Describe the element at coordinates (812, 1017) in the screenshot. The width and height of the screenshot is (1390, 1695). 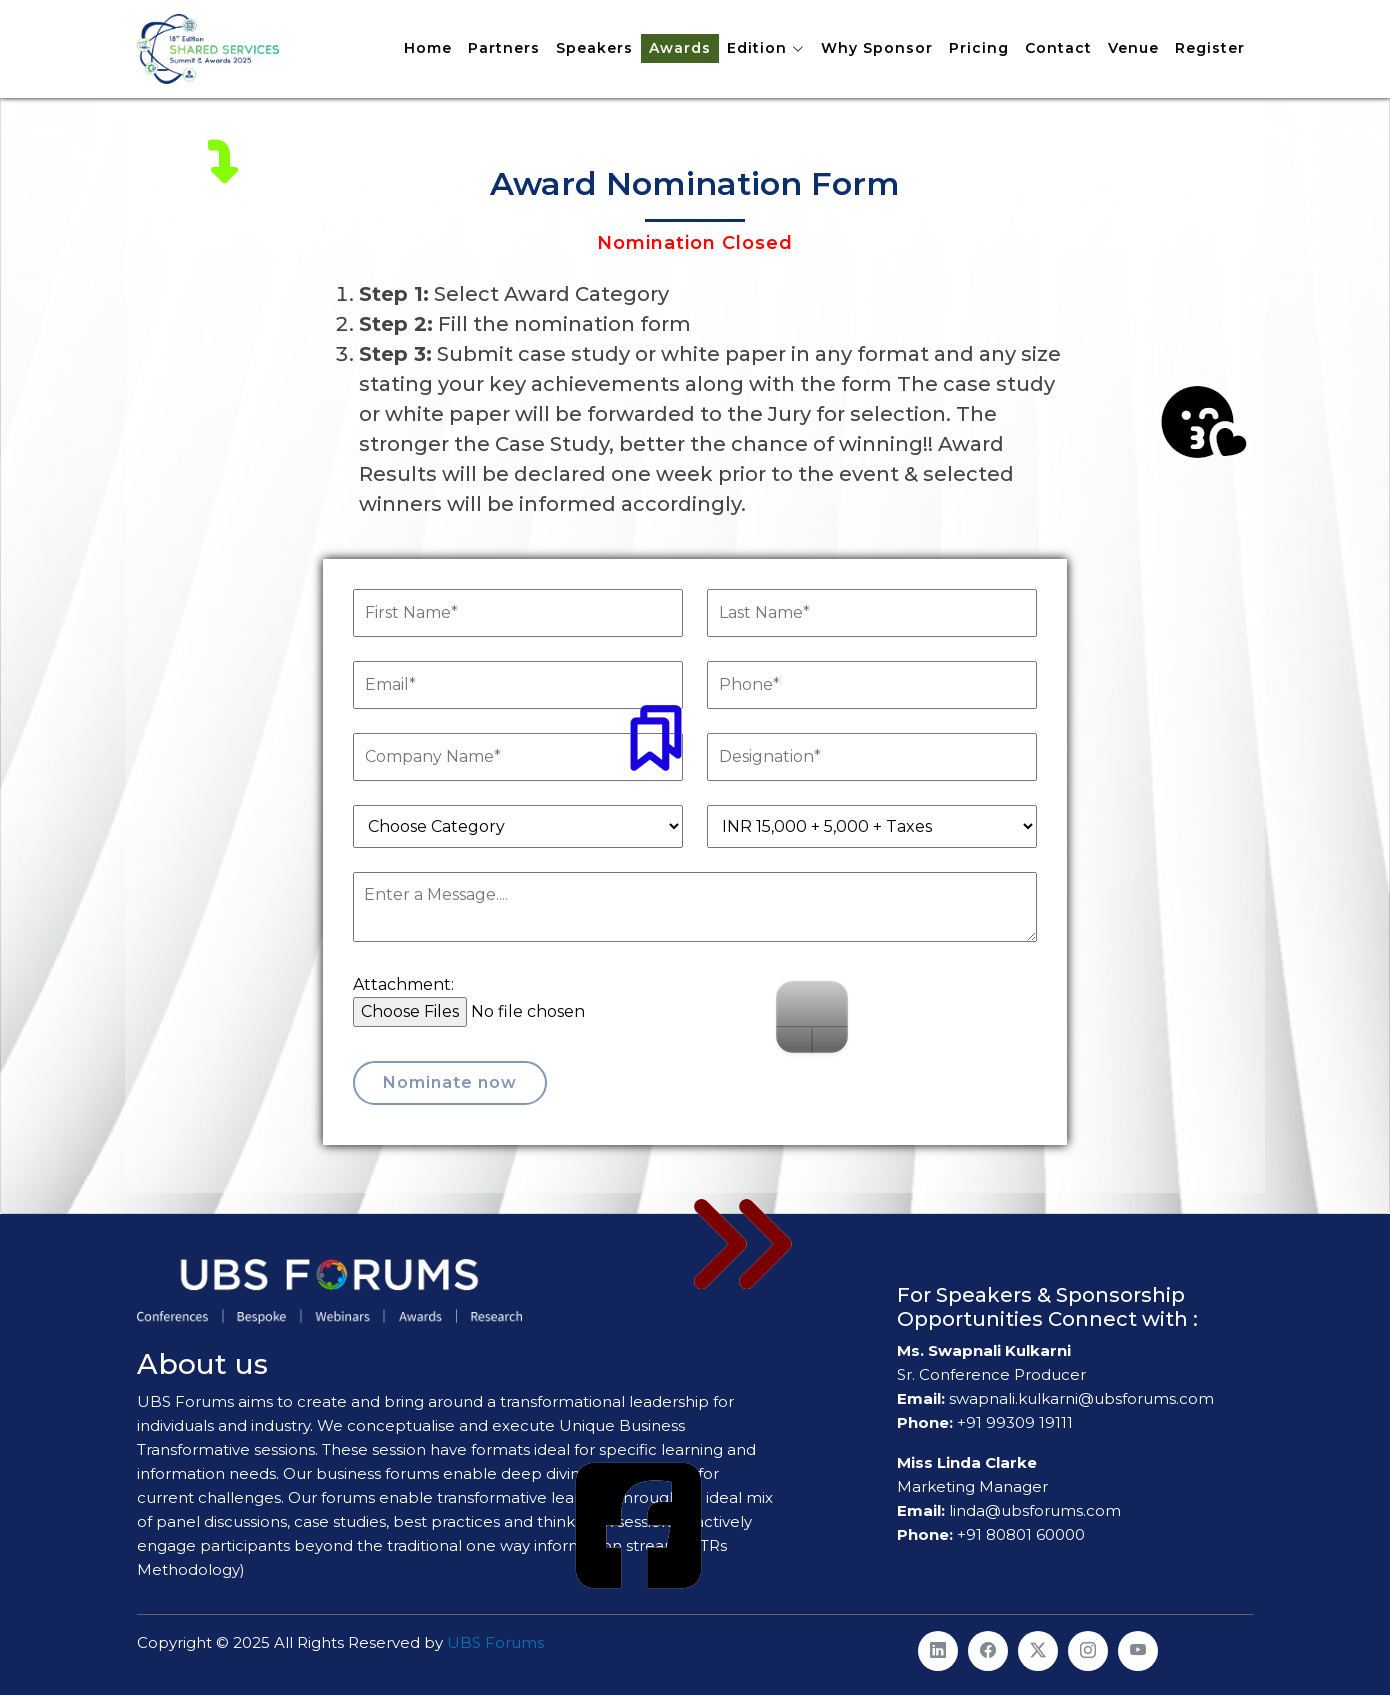
I see `touchpad or trackpad input device settings` at that location.